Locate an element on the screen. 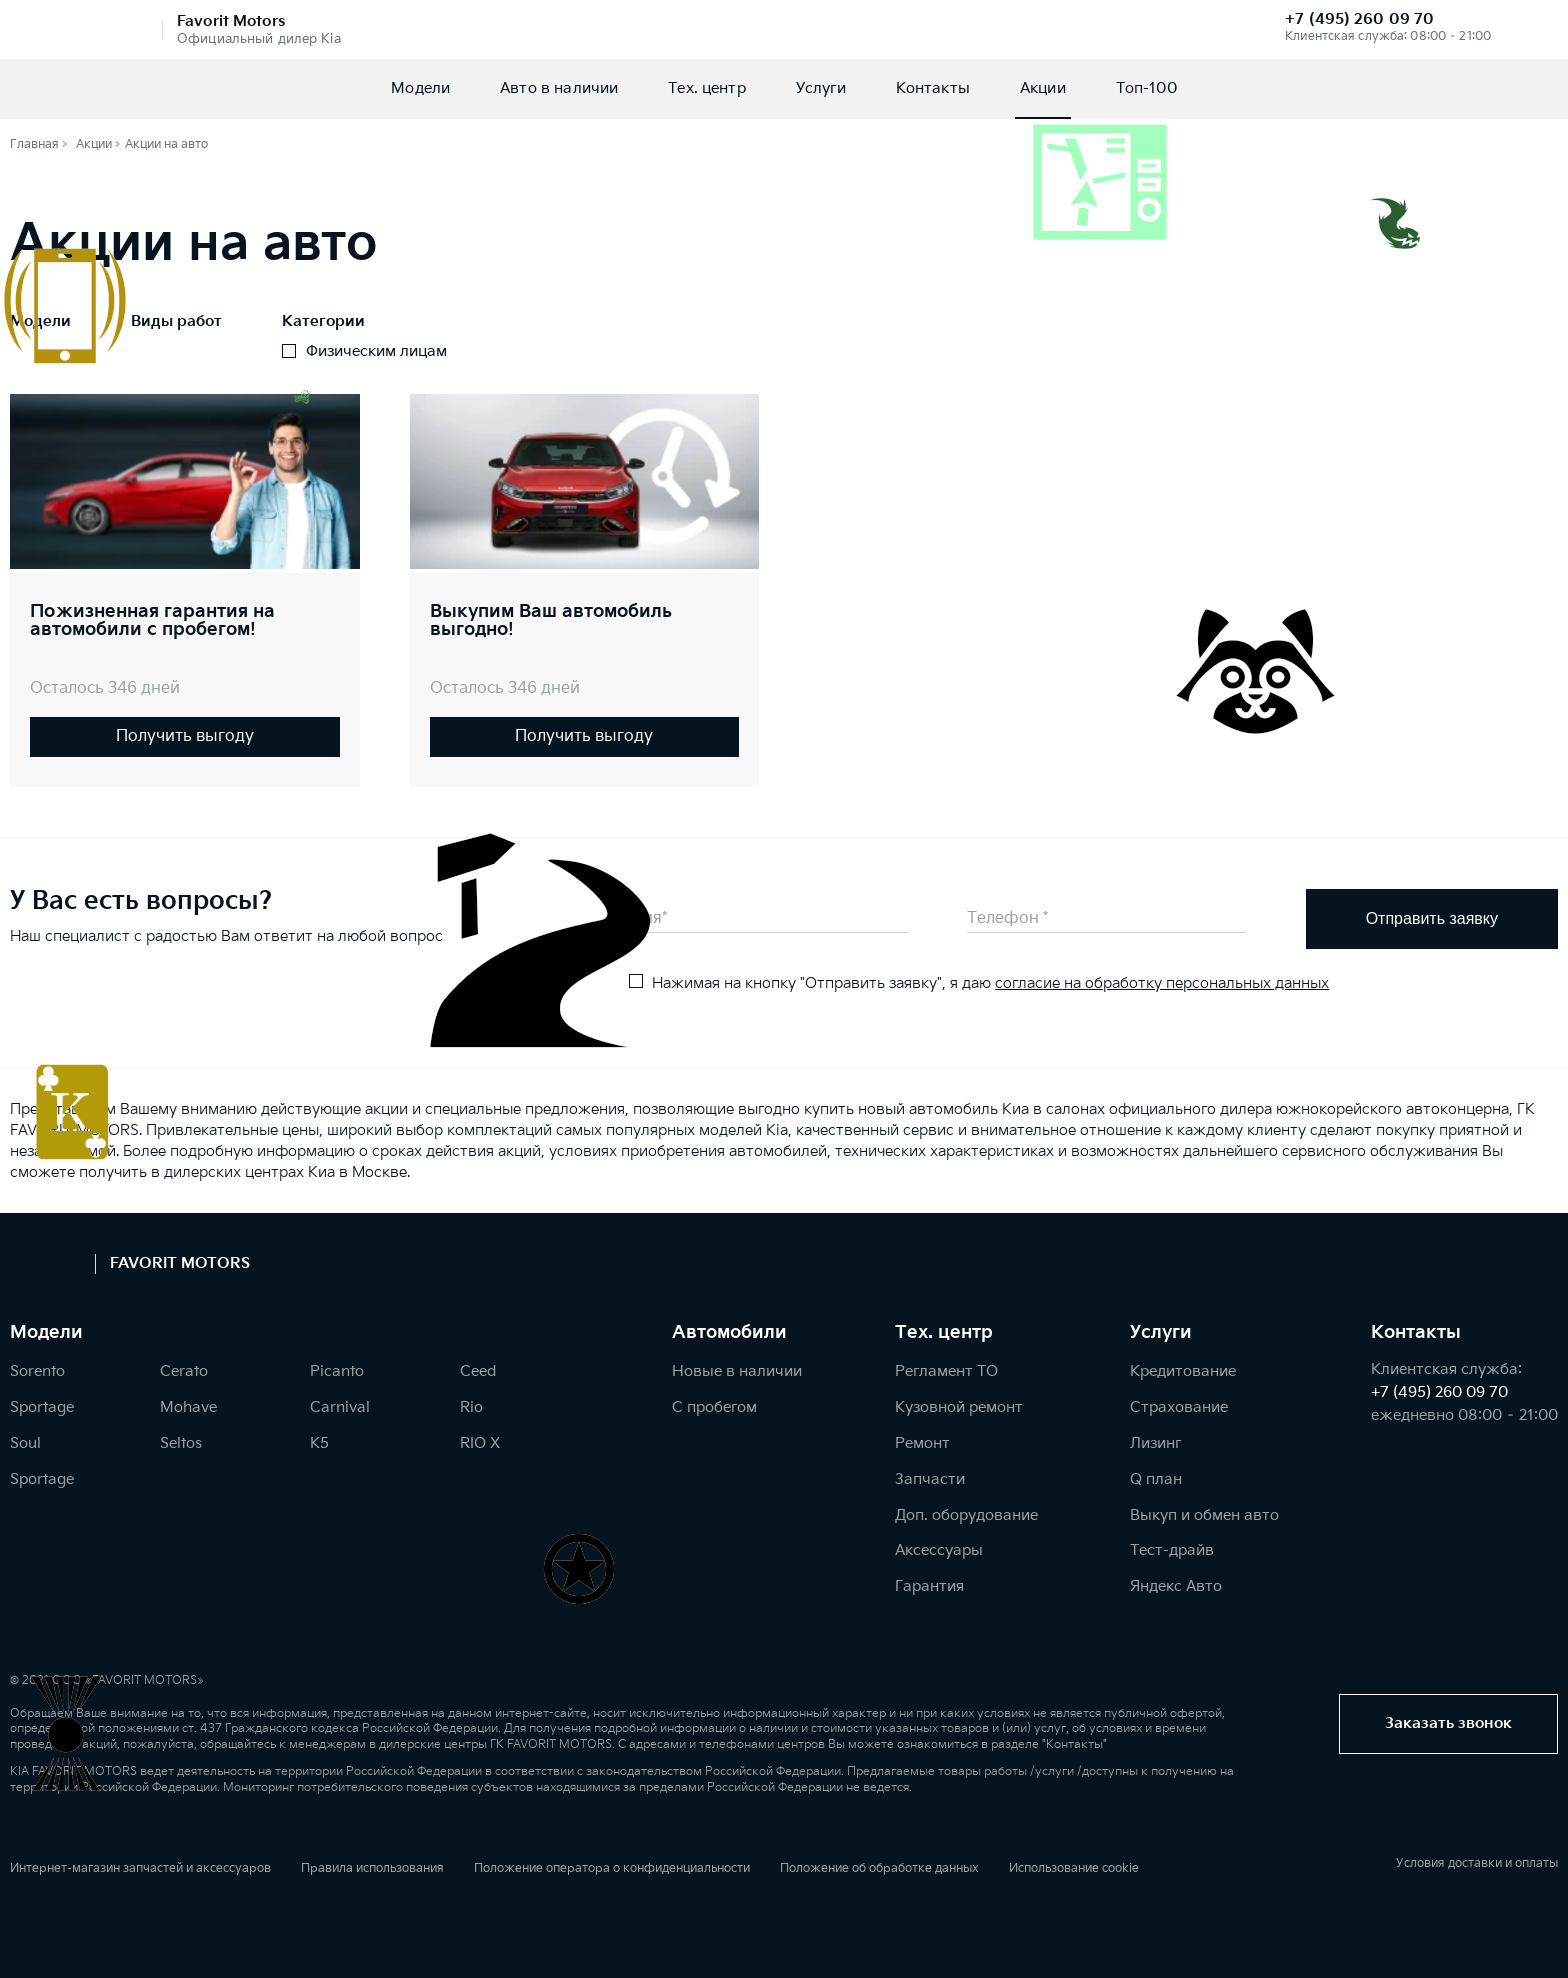 The image size is (1568, 1978). king of clubs playing card is located at coordinates (72, 1112).